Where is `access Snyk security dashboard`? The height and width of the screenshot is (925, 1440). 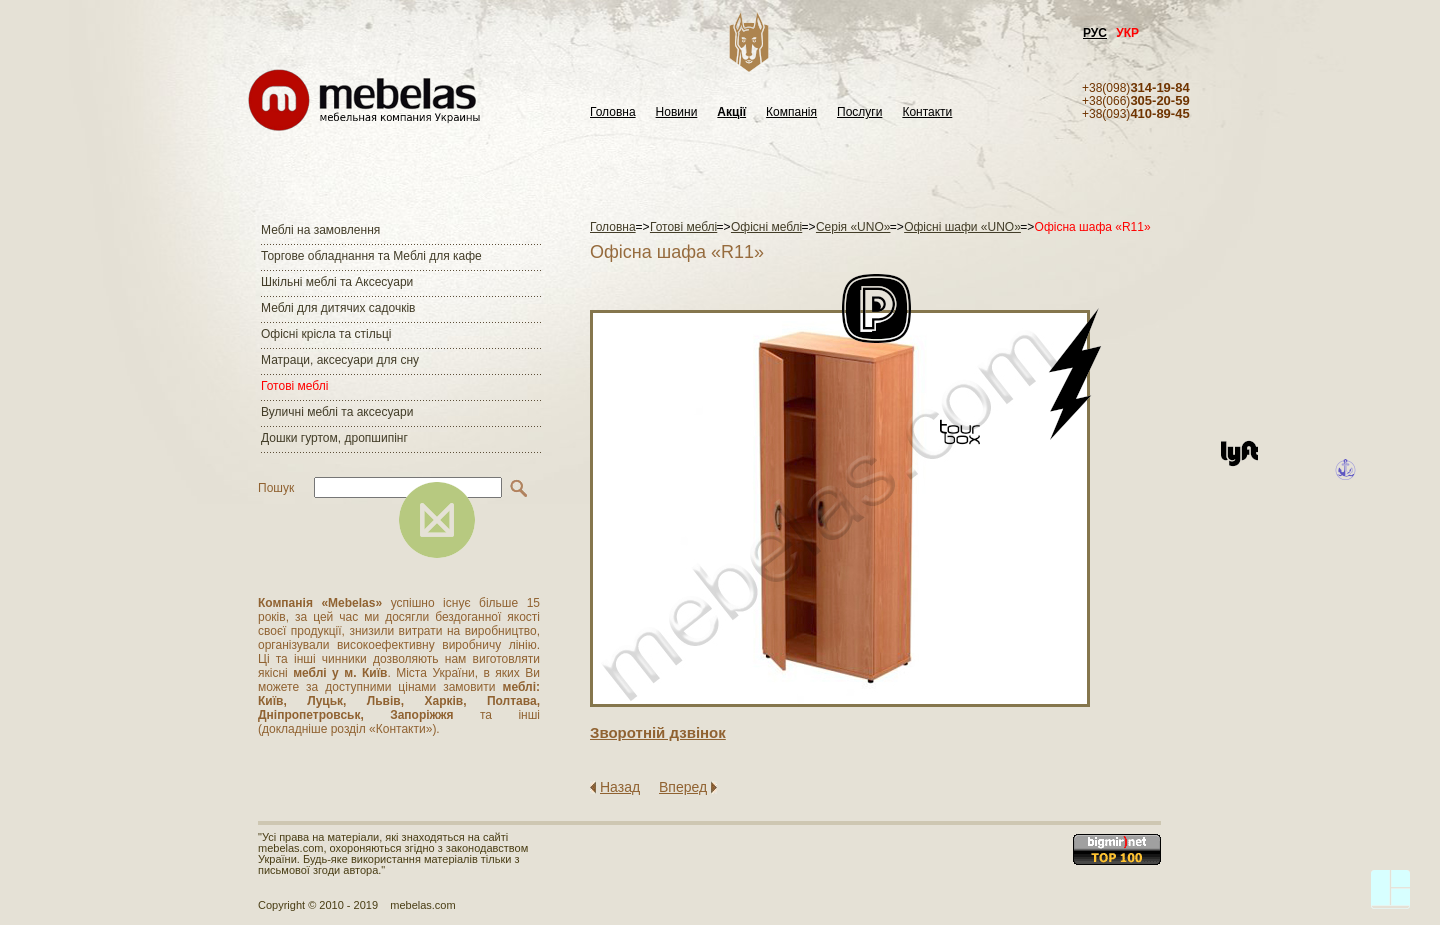 access Snyk security dashboard is located at coordinates (749, 42).